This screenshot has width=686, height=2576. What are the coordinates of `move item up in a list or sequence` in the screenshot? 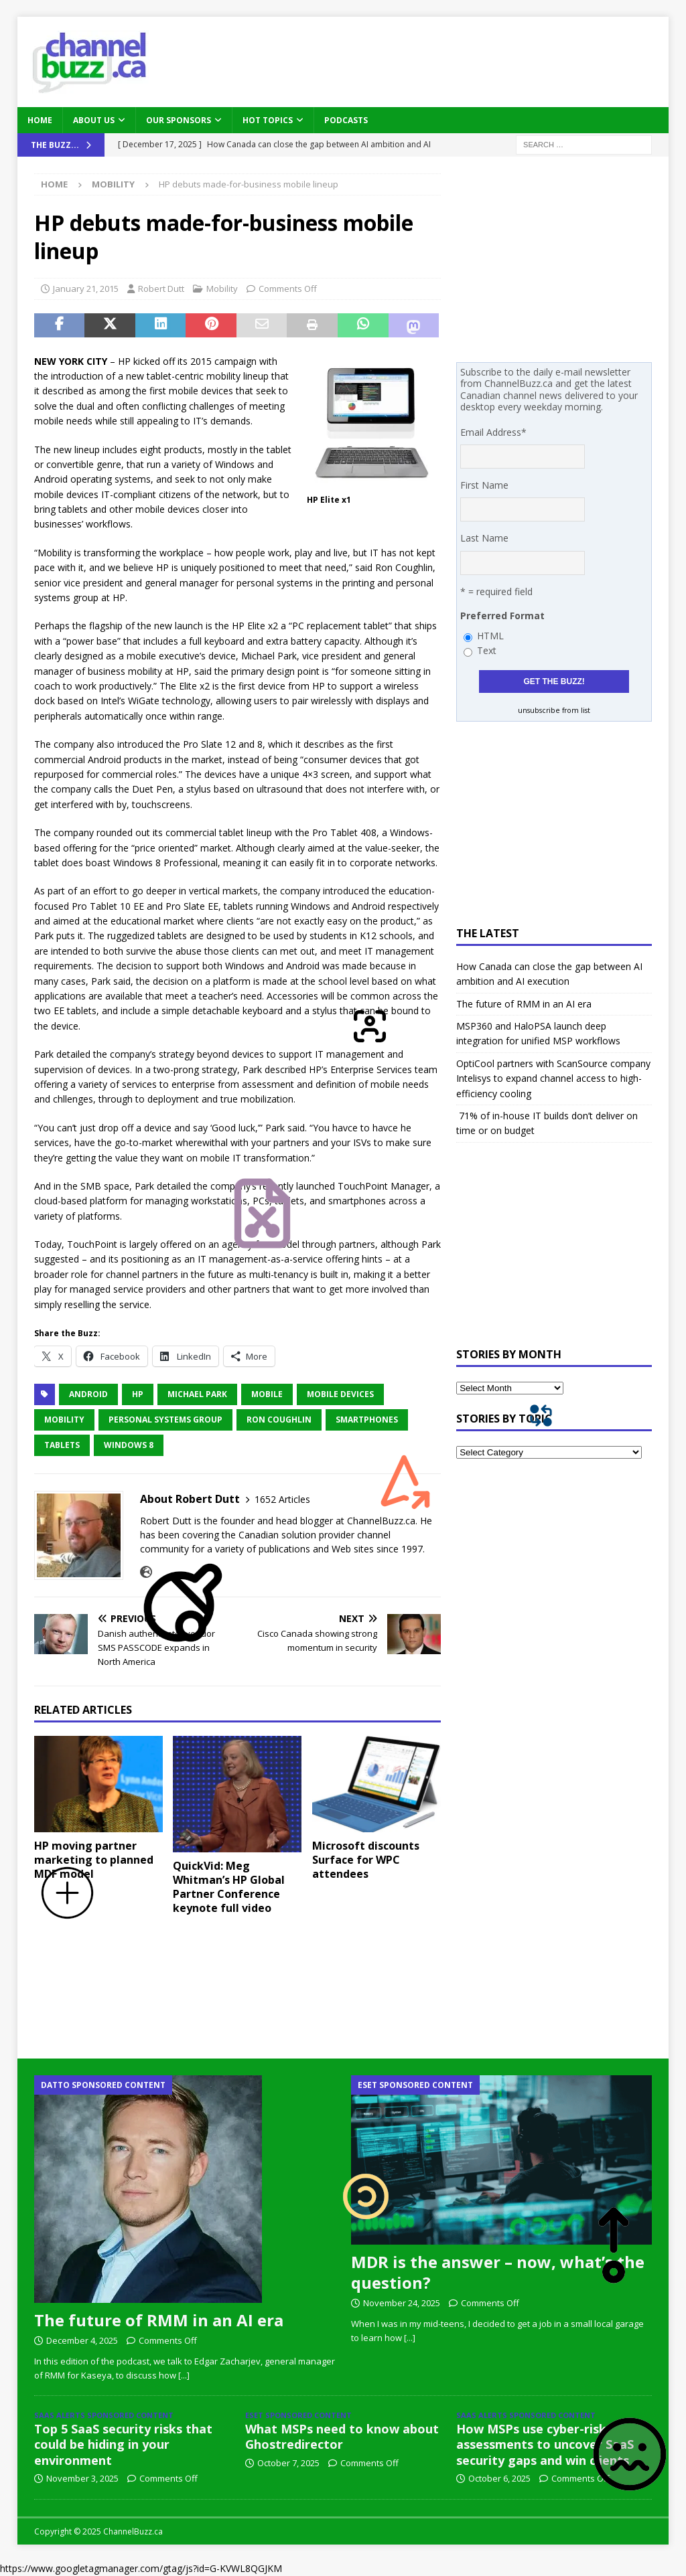 It's located at (614, 2245).